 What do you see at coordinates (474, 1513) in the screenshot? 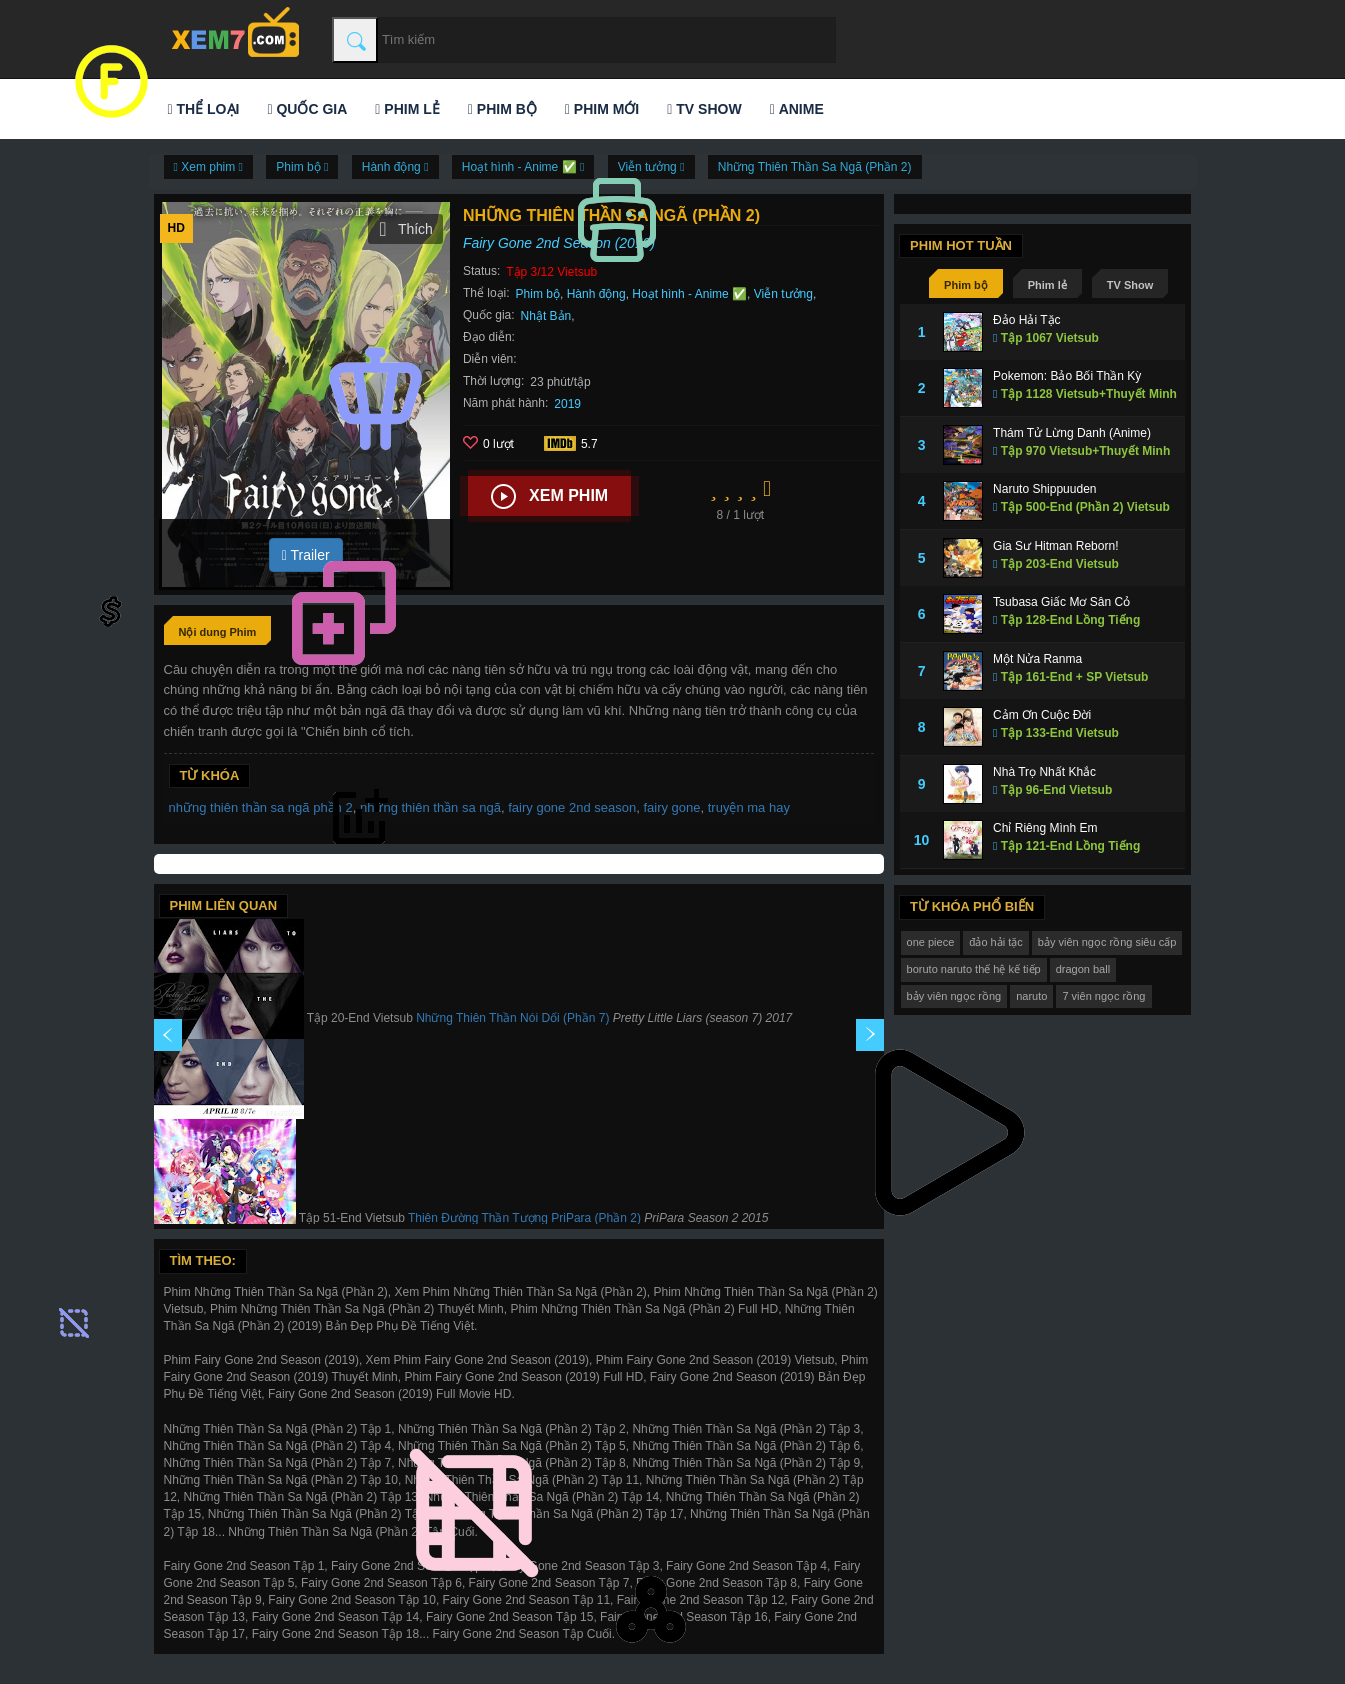
I see `video recording is disabled` at bounding box center [474, 1513].